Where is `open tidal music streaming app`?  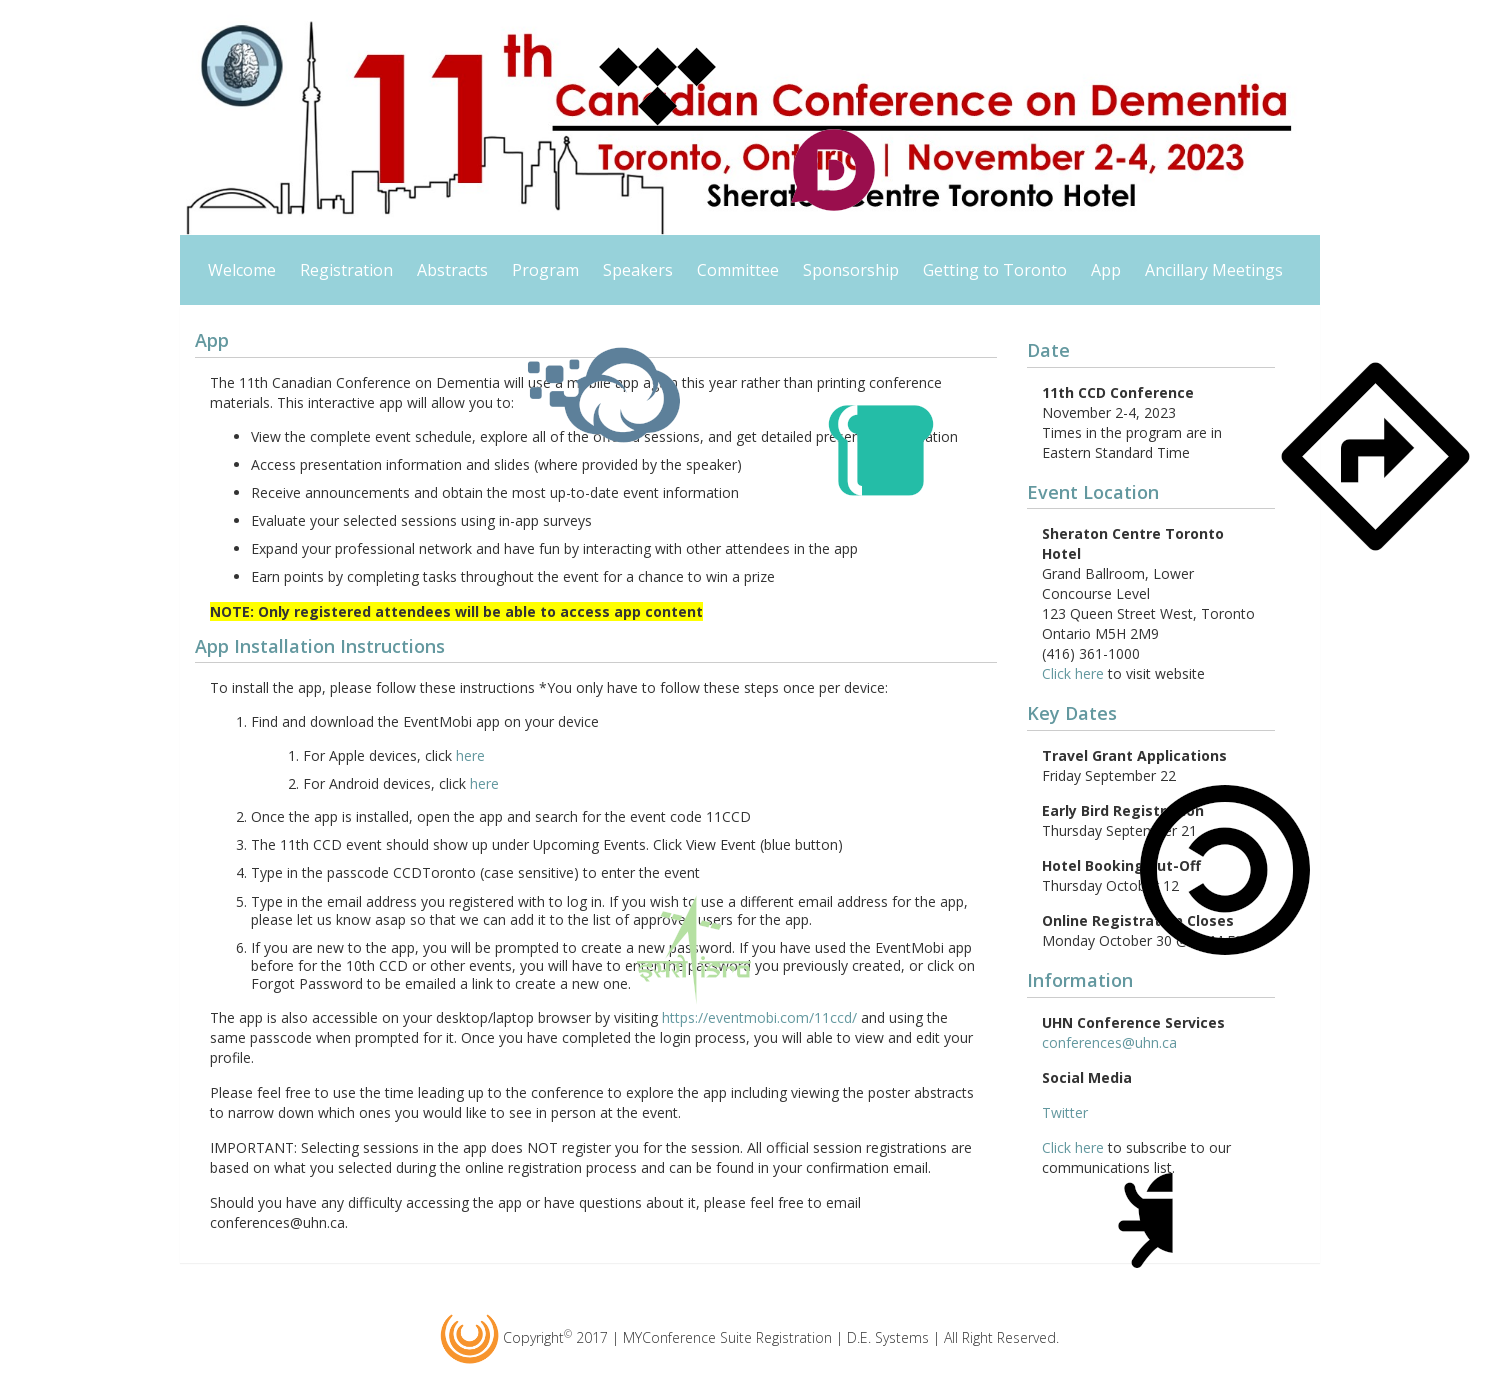
open tidal music streaming app is located at coordinates (657, 86).